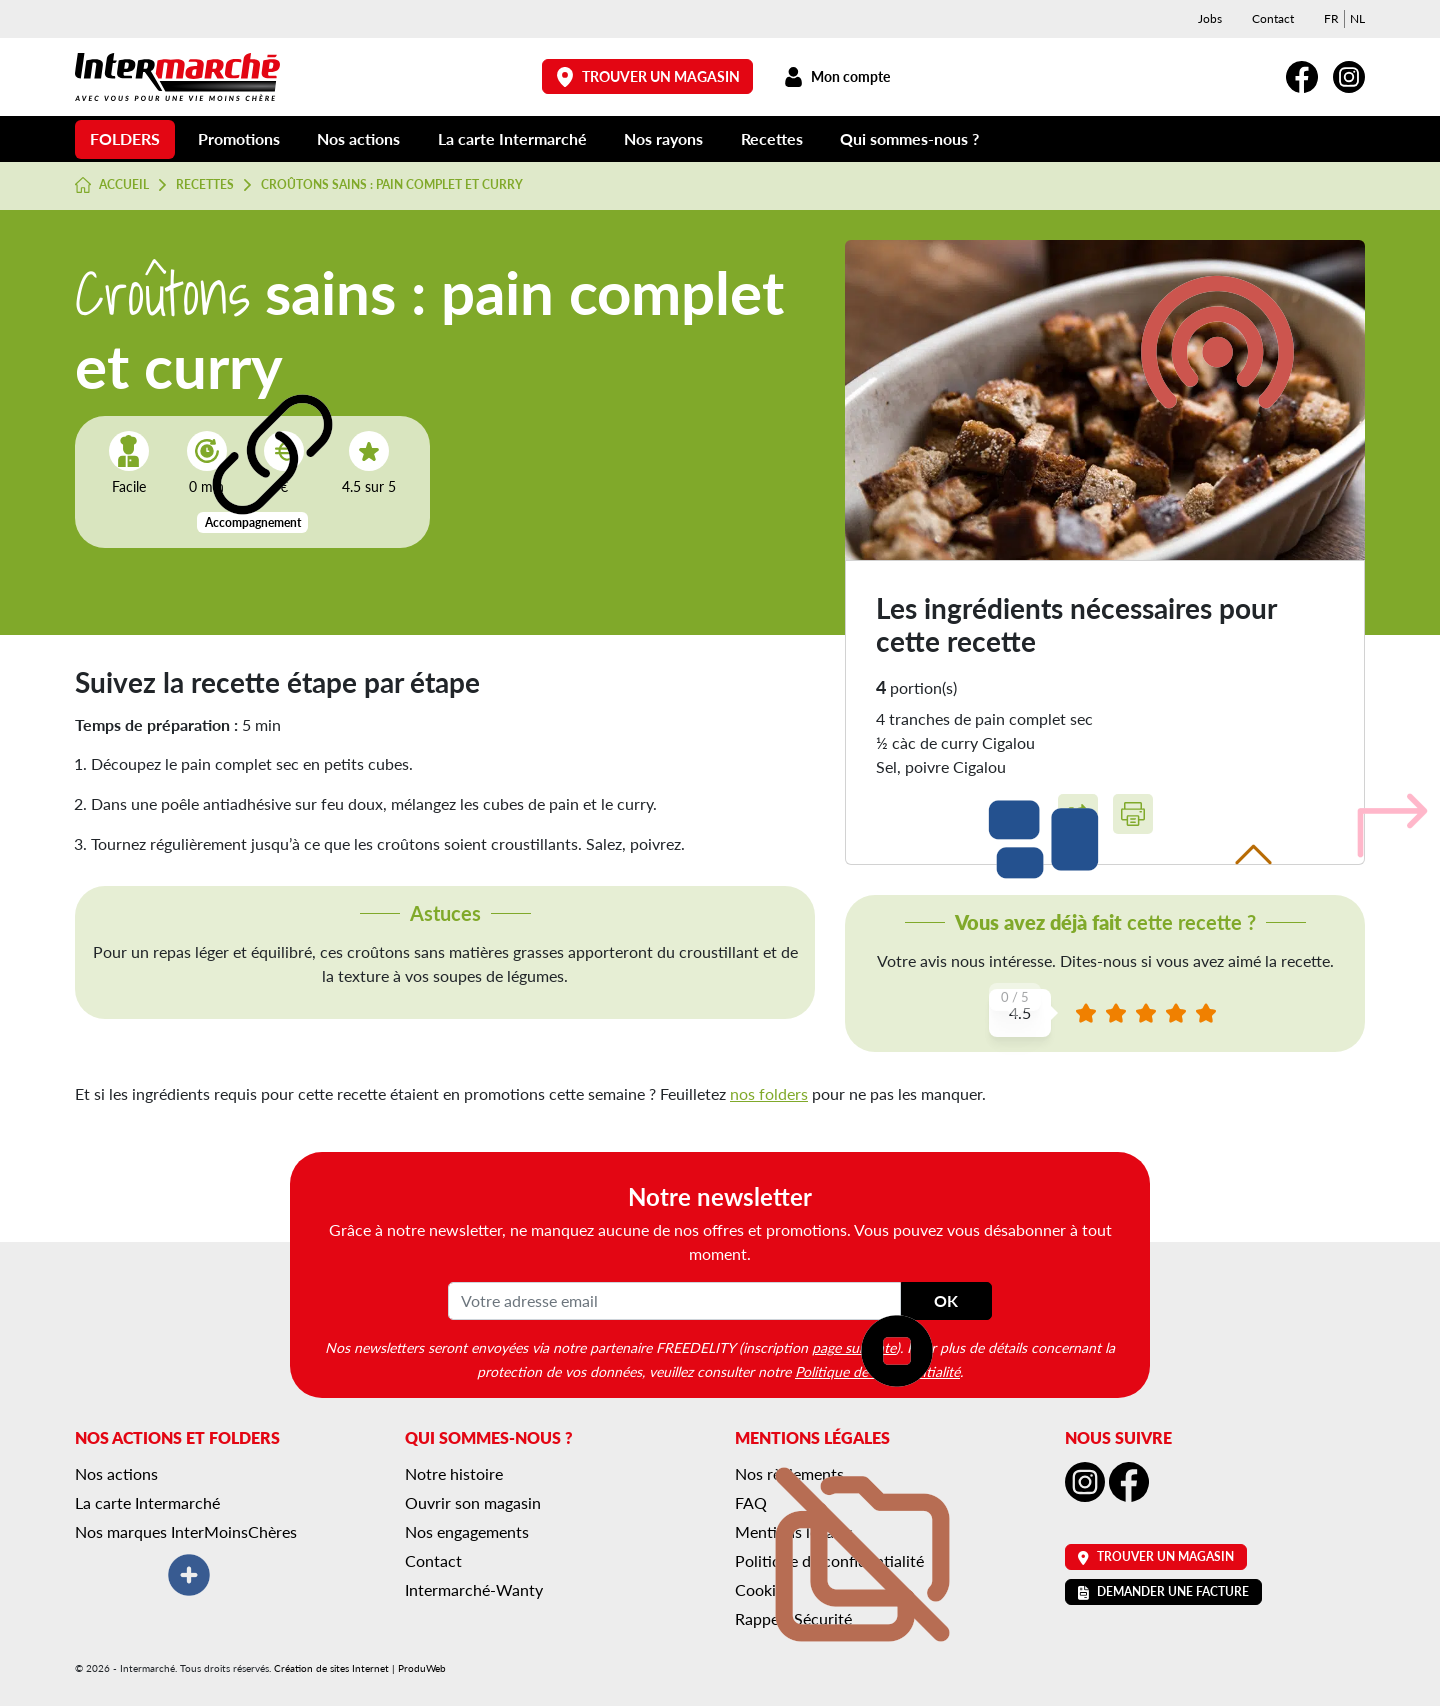 This screenshot has height=1706, width=1440. Describe the element at coordinates (272, 454) in the screenshot. I see `copy or share a link` at that location.